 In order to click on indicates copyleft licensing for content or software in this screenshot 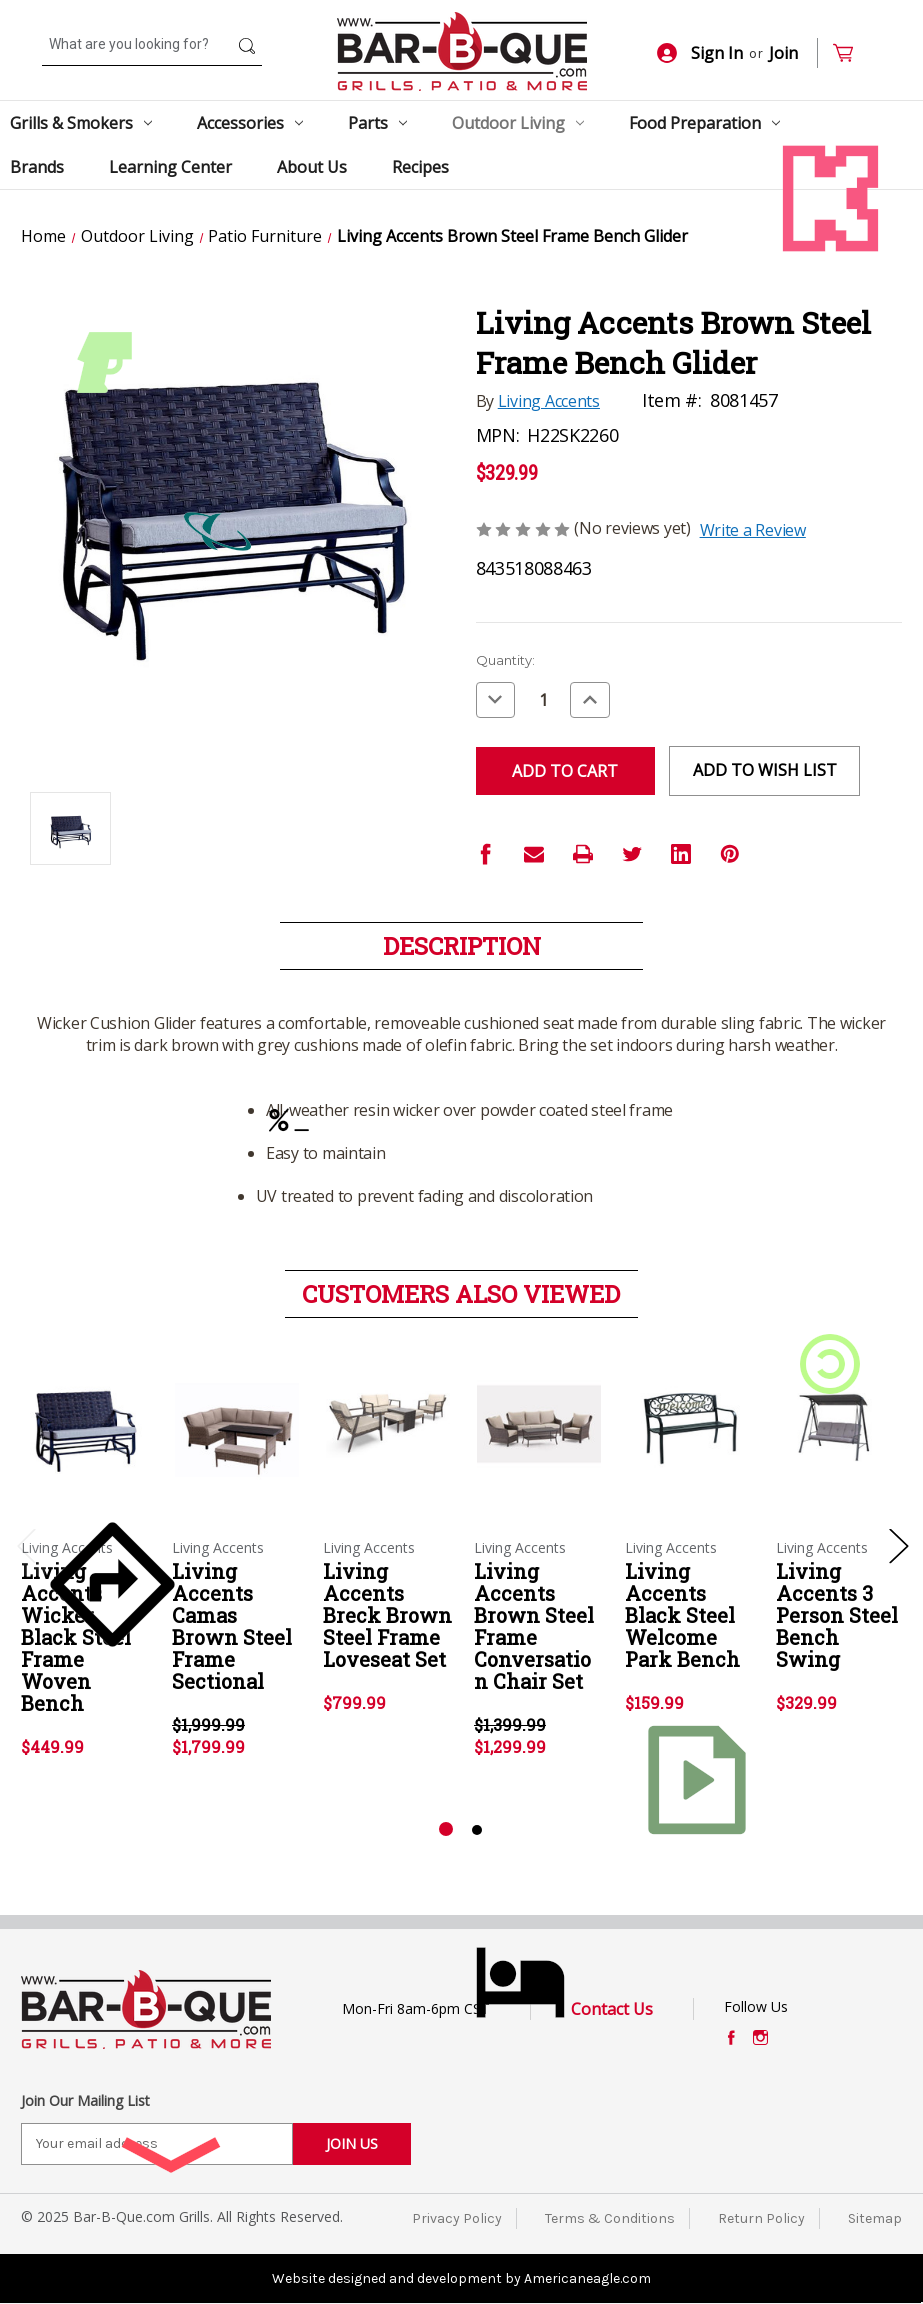, I will do `click(830, 1364)`.